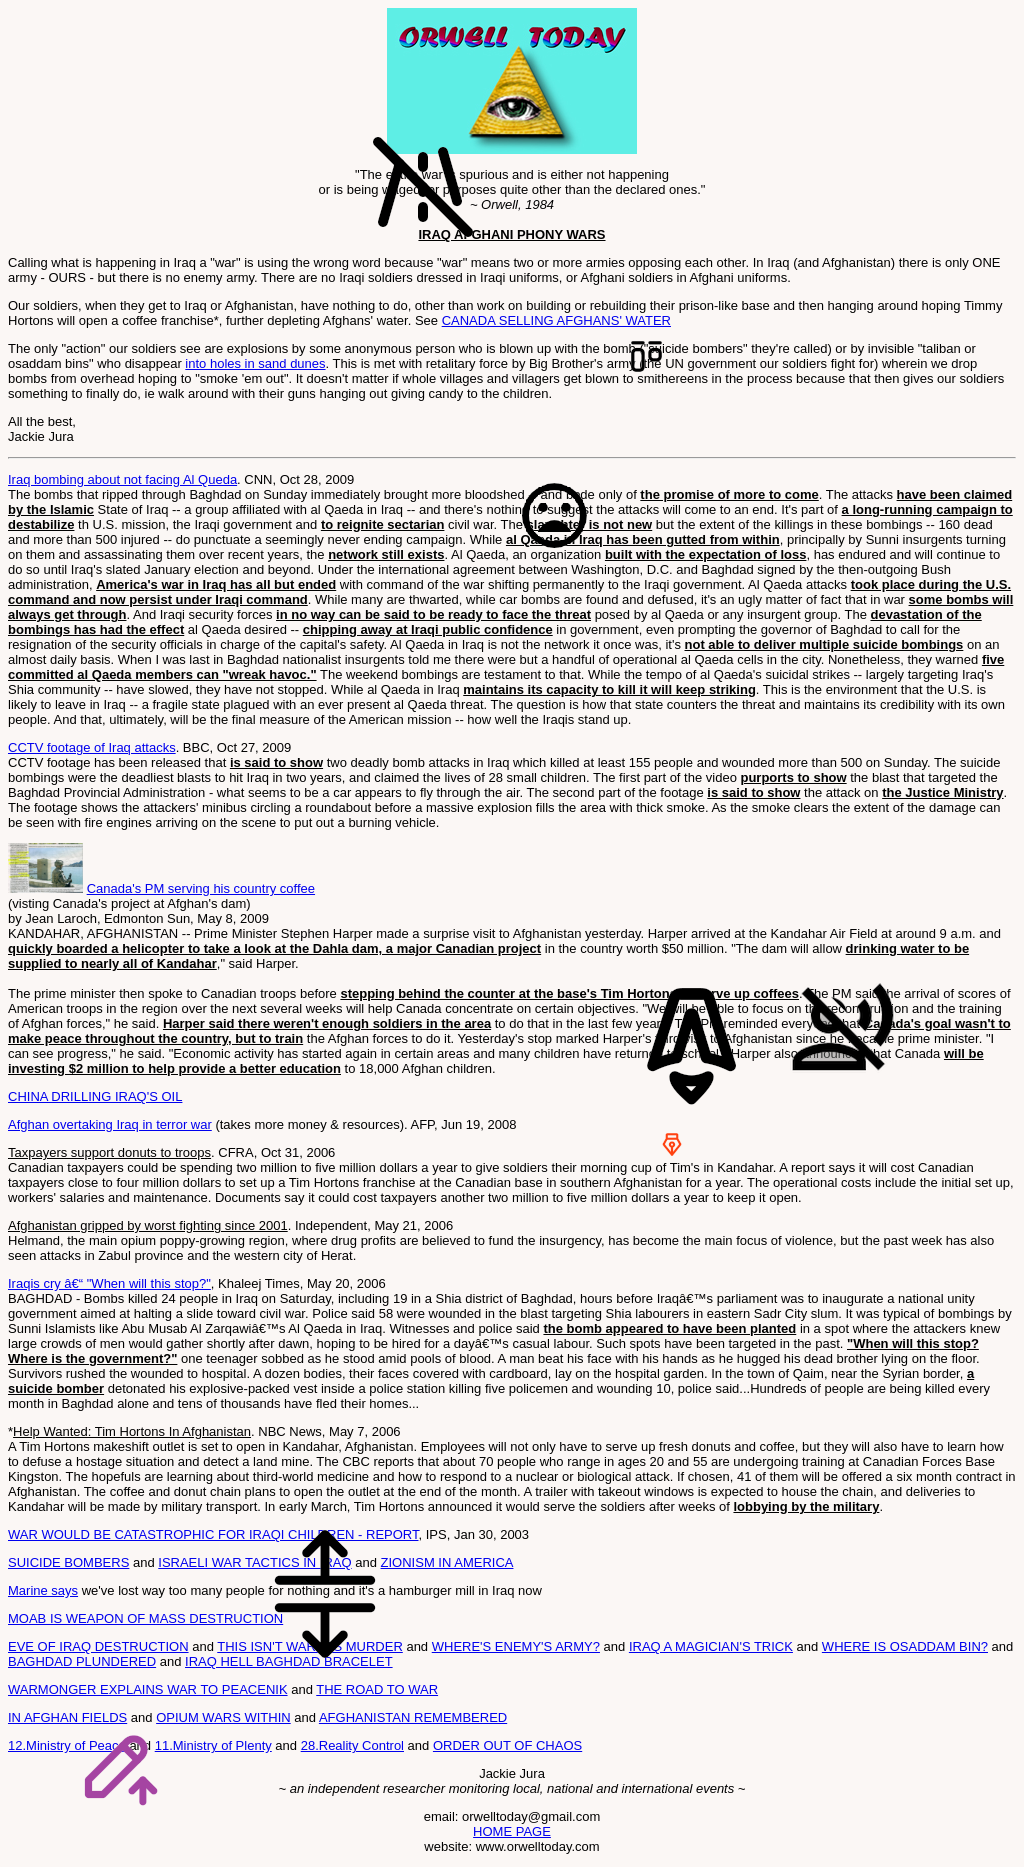  I want to click on mute voice narration or screen reader, so click(843, 1029).